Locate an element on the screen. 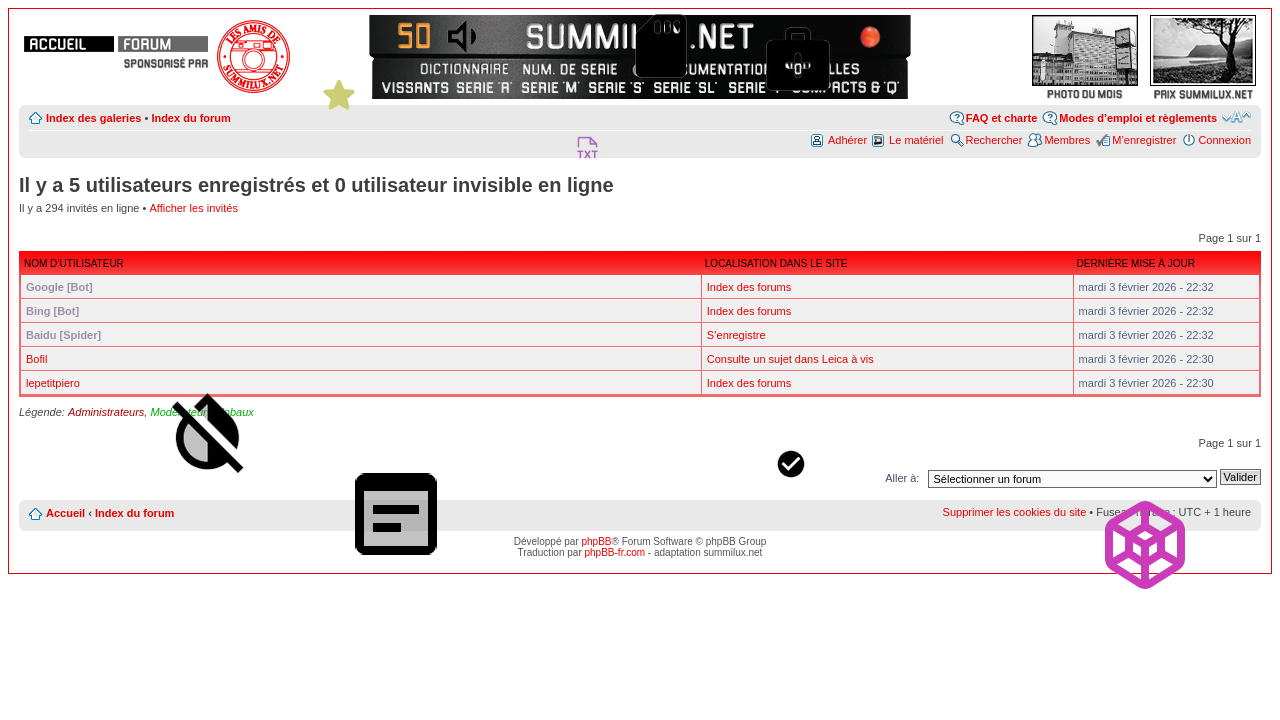 This screenshot has width=1280, height=720. access medical or health services is located at coordinates (798, 59).